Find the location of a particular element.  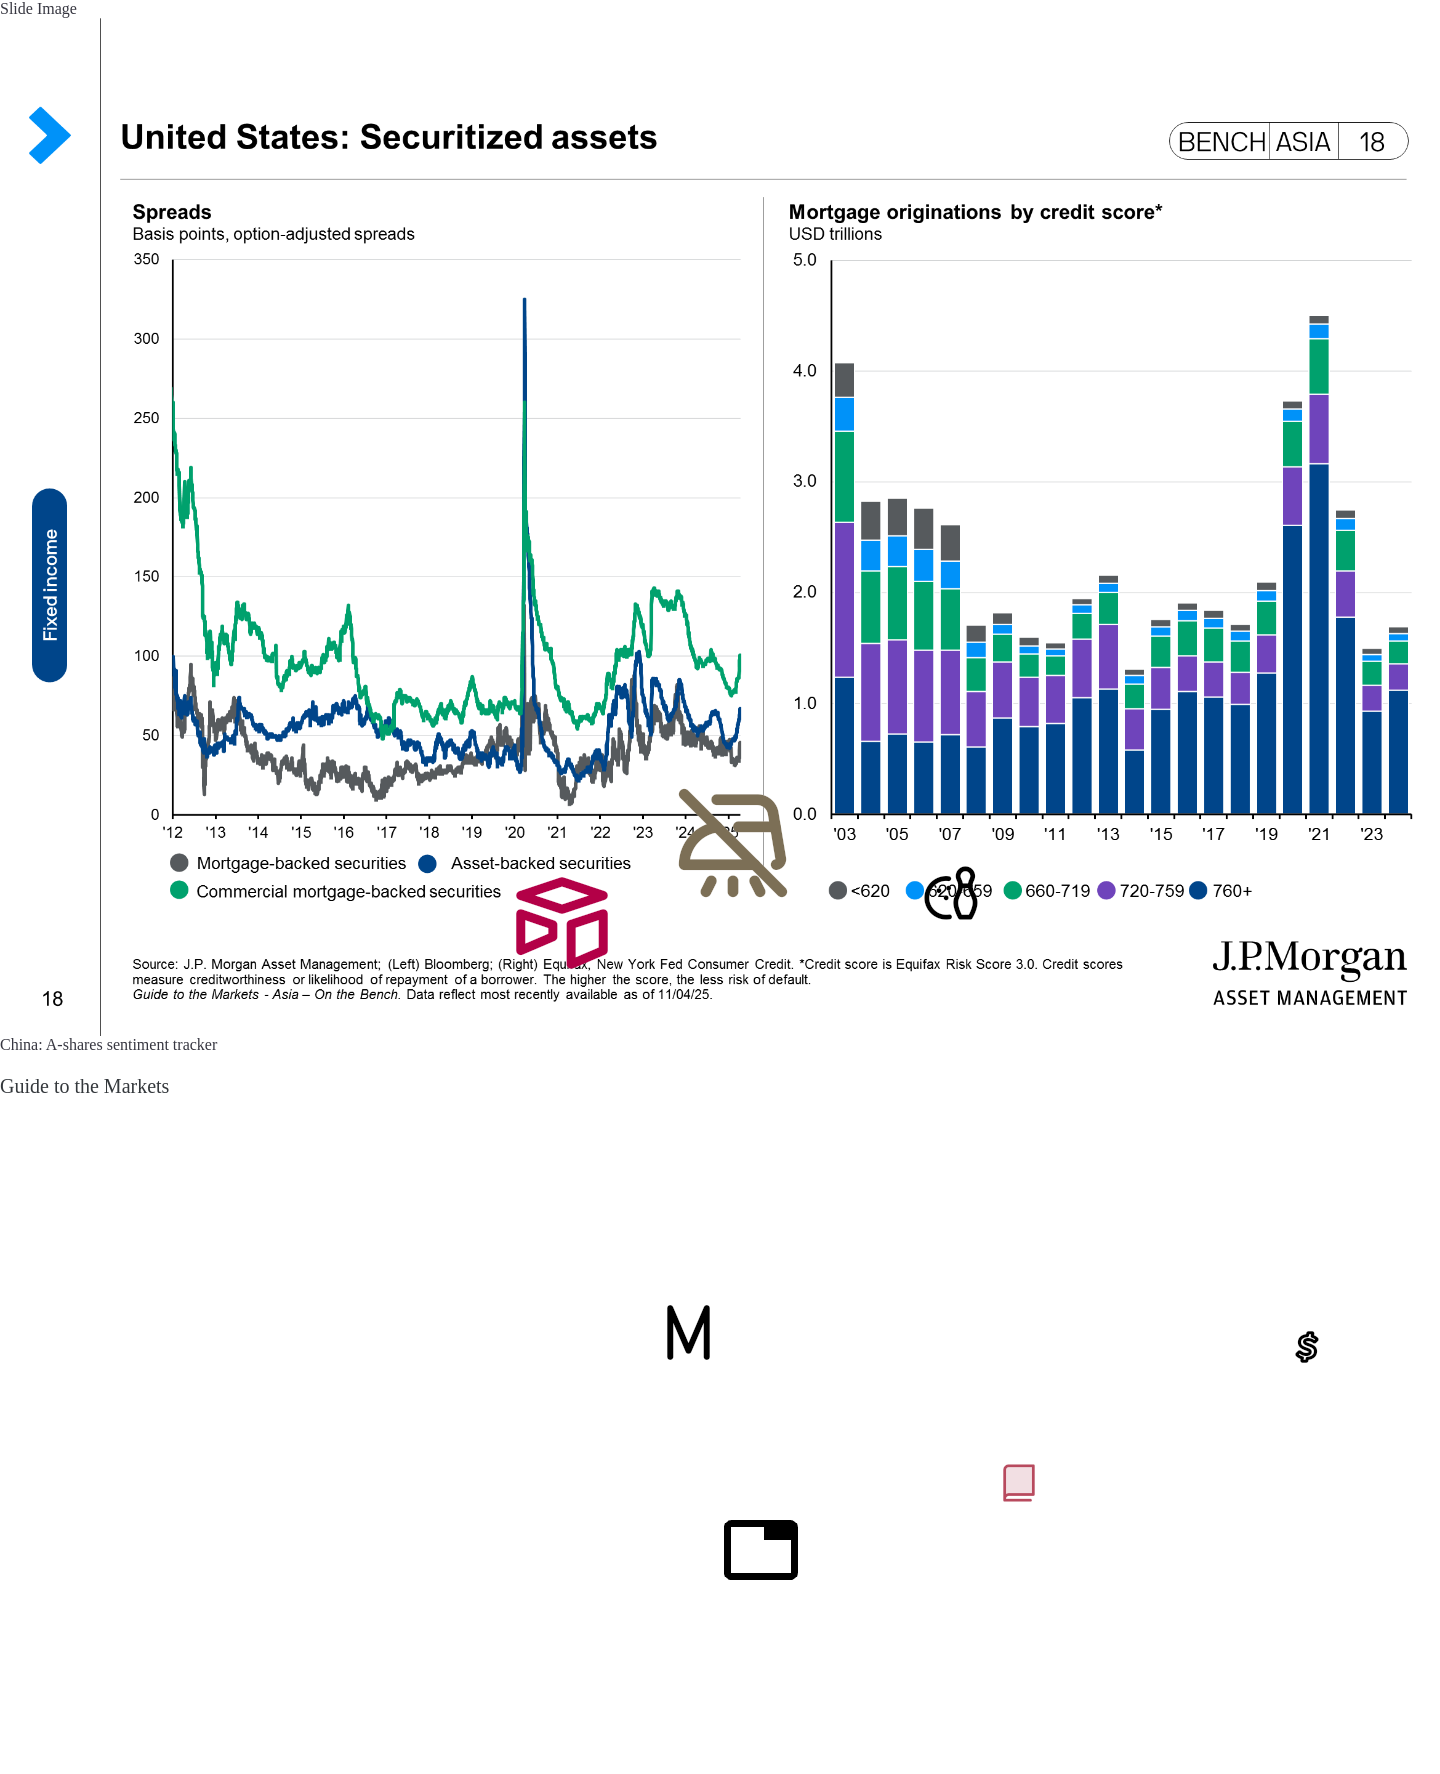

do not use steam while ironing is located at coordinates (733, 843).